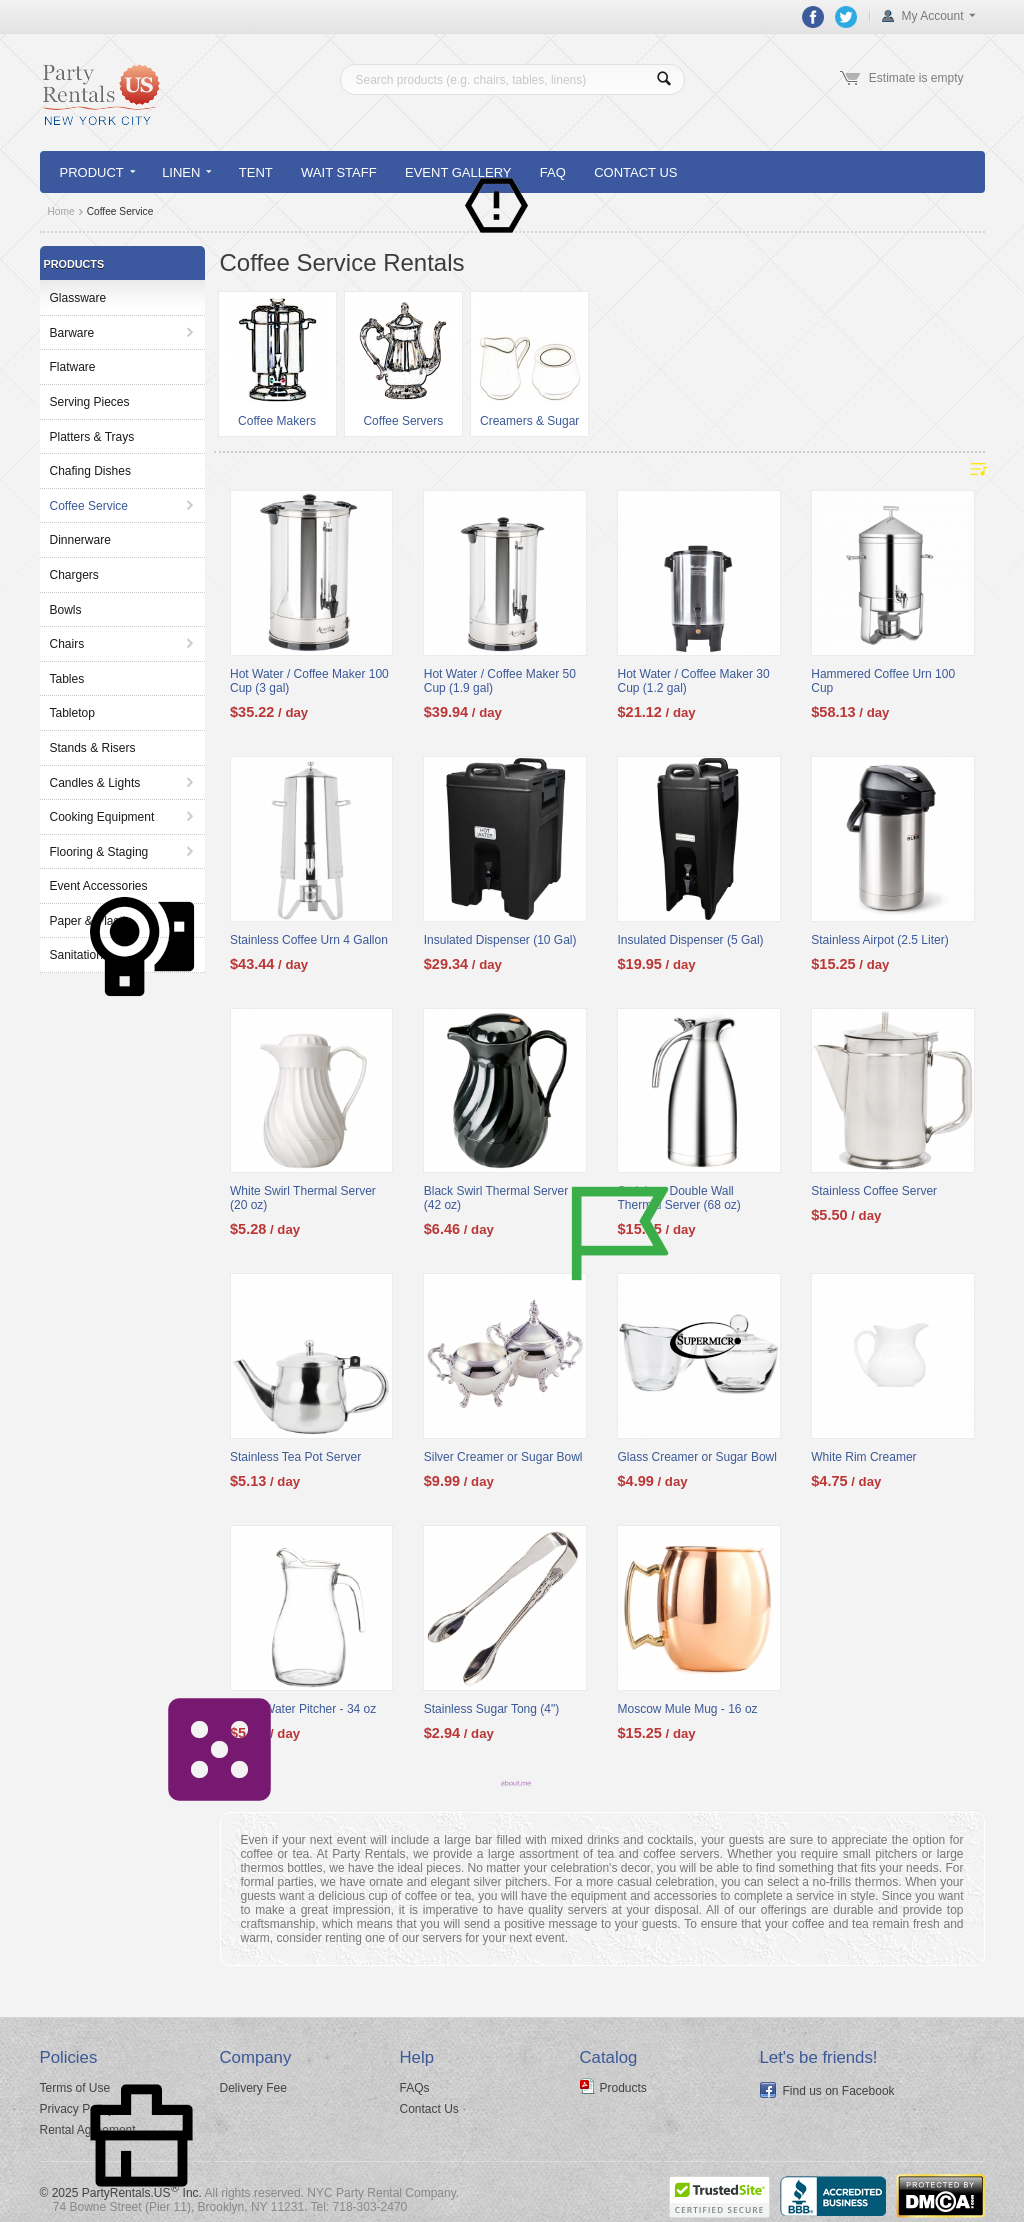 The width and height of the screenshot is (1024, 2222). What do you see at coordinates (621, 1231) in the screenshot?
I see `flag or bookmark an item` at bounding box center [621, 1231].